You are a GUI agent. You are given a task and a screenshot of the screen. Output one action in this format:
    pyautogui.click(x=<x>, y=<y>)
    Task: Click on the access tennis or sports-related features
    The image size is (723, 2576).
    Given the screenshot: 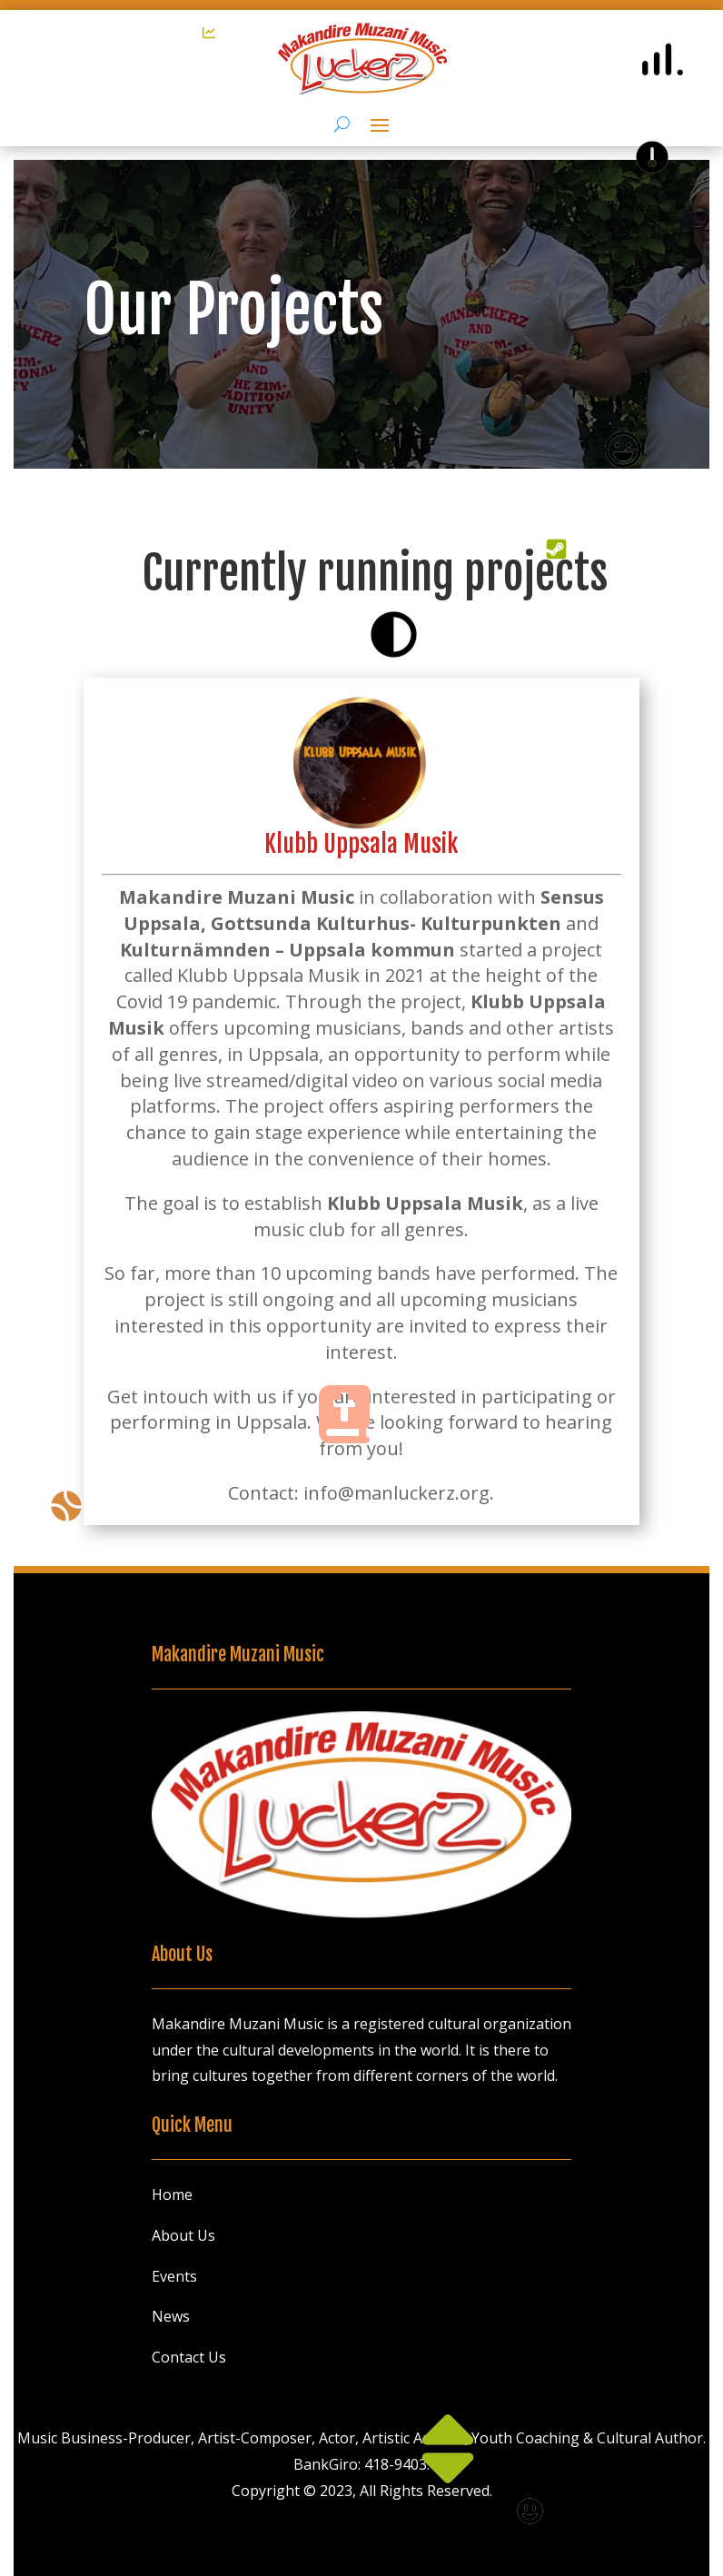 What is the action you would take?
    pyautogui.click(x=66, y=1506)
    